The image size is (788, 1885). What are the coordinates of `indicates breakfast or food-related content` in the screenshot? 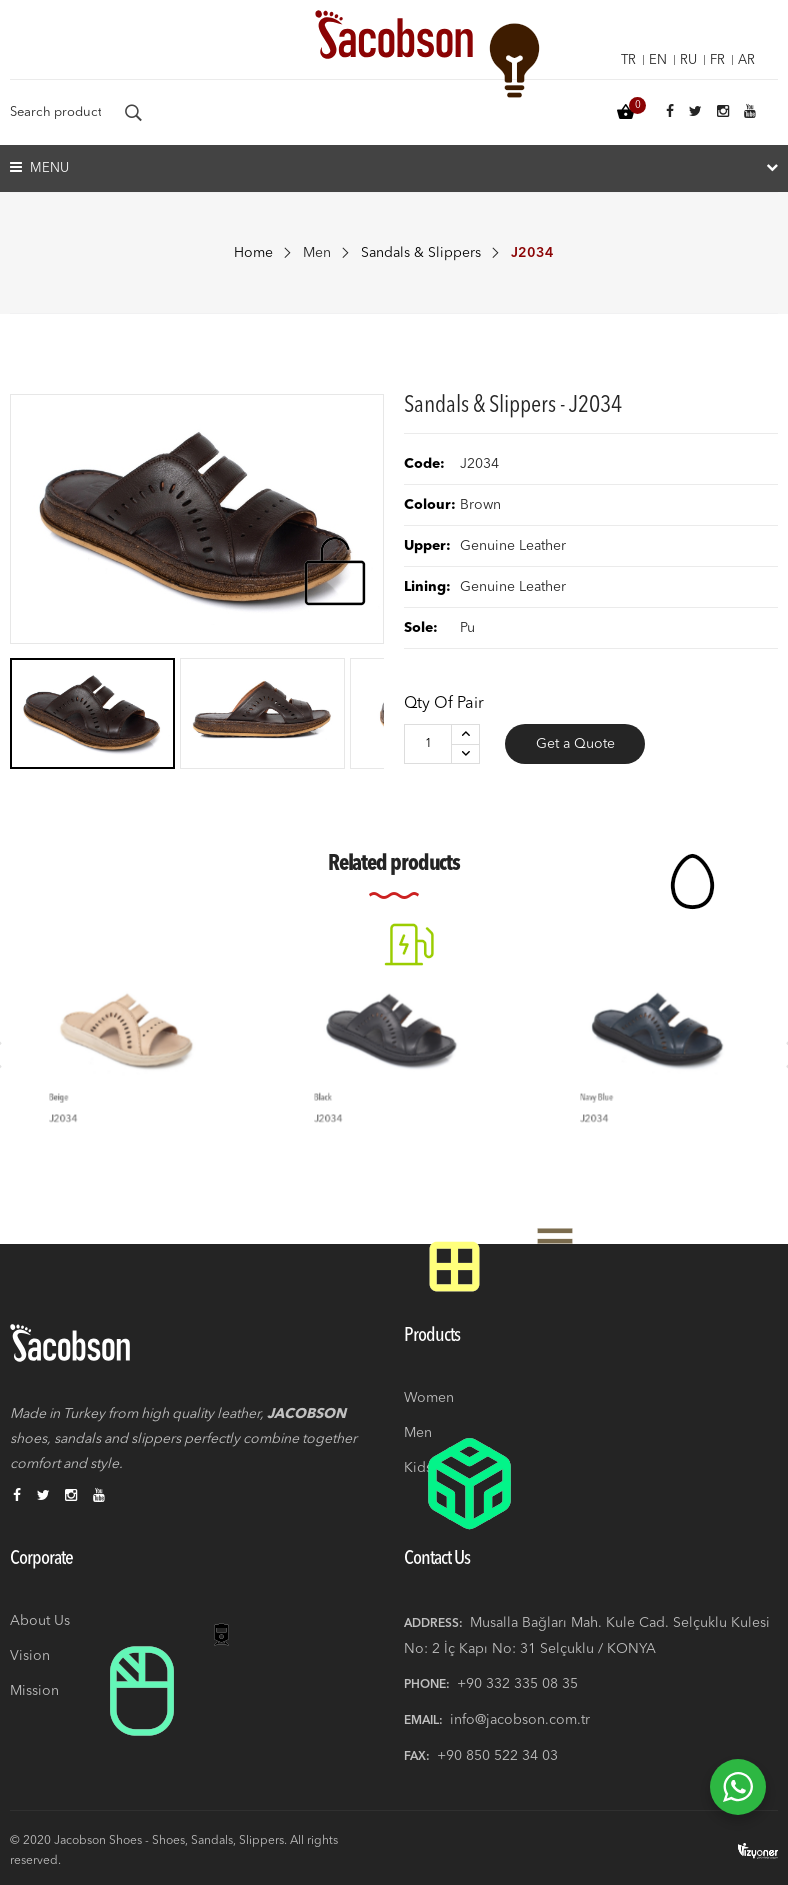 It's located at (692, 881).